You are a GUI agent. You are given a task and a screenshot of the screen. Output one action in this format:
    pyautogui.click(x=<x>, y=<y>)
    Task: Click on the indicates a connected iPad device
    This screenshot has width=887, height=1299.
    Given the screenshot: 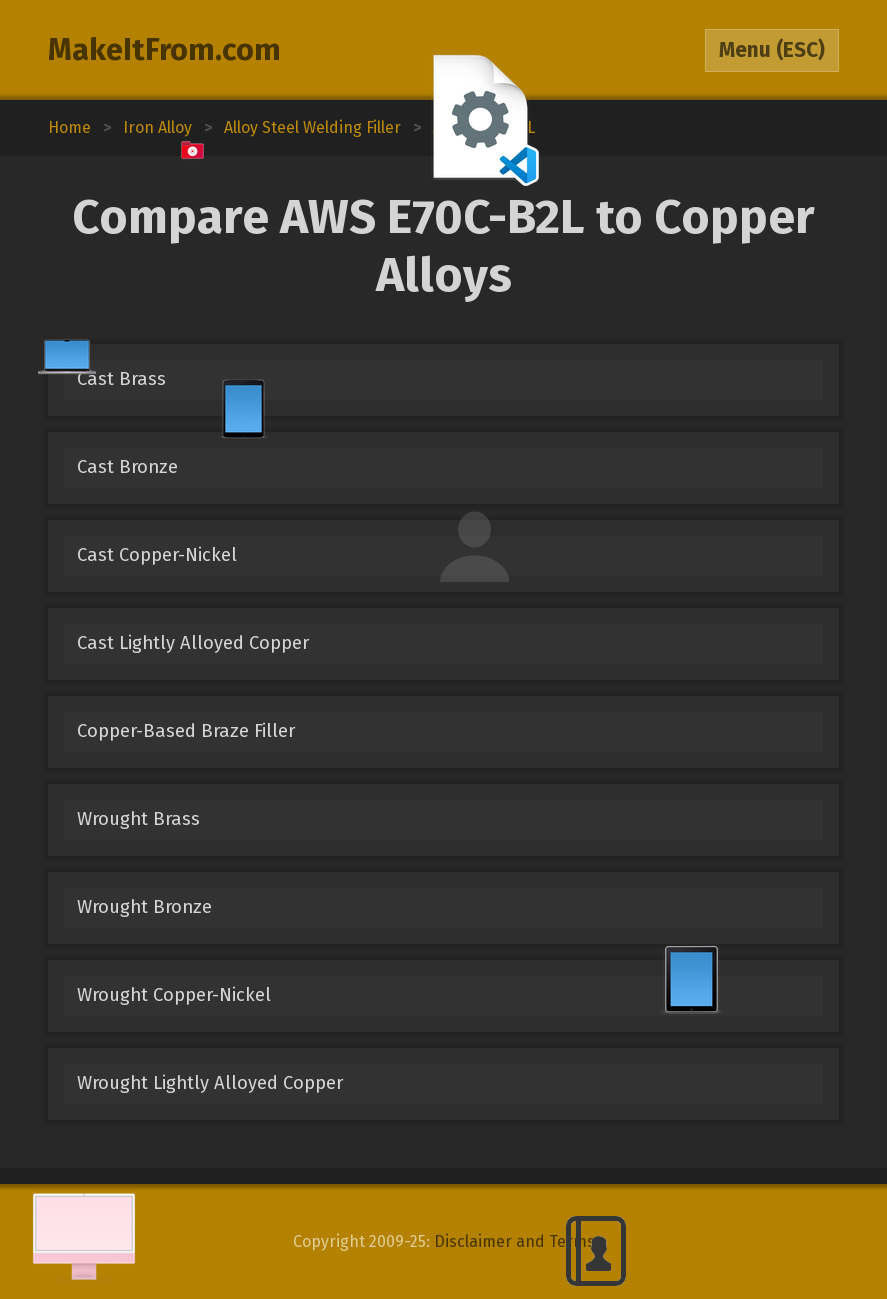 What is the action you would take?
    pyautogui.click(x=691, y=979)
    